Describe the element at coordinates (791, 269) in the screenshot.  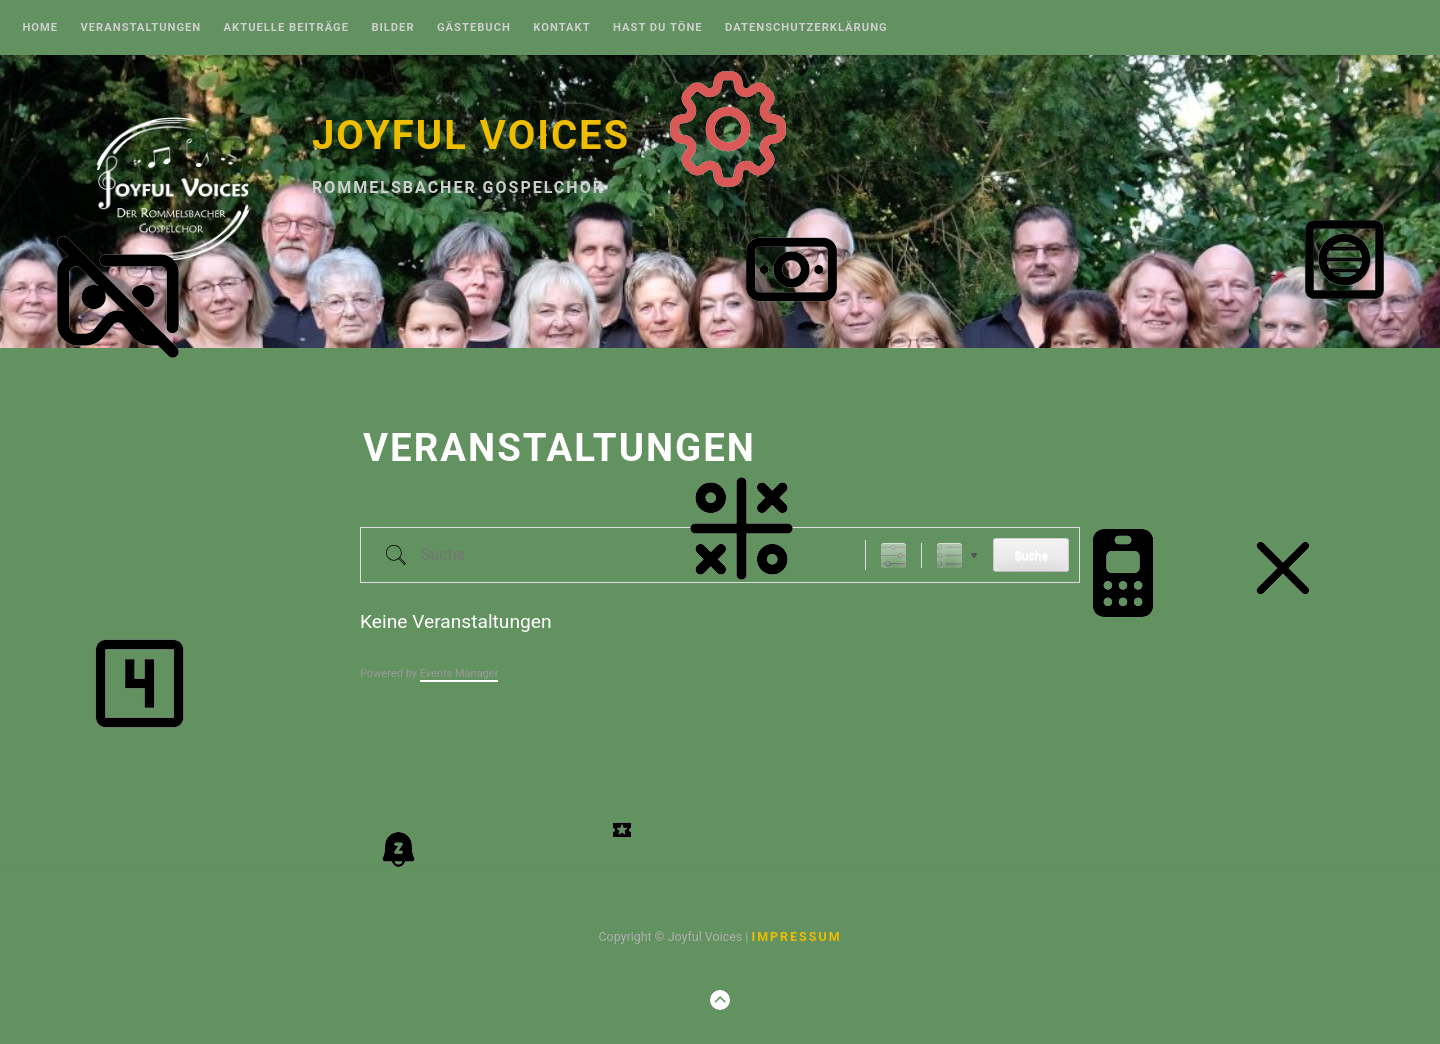
I see `make a payment or transaction` at that location.